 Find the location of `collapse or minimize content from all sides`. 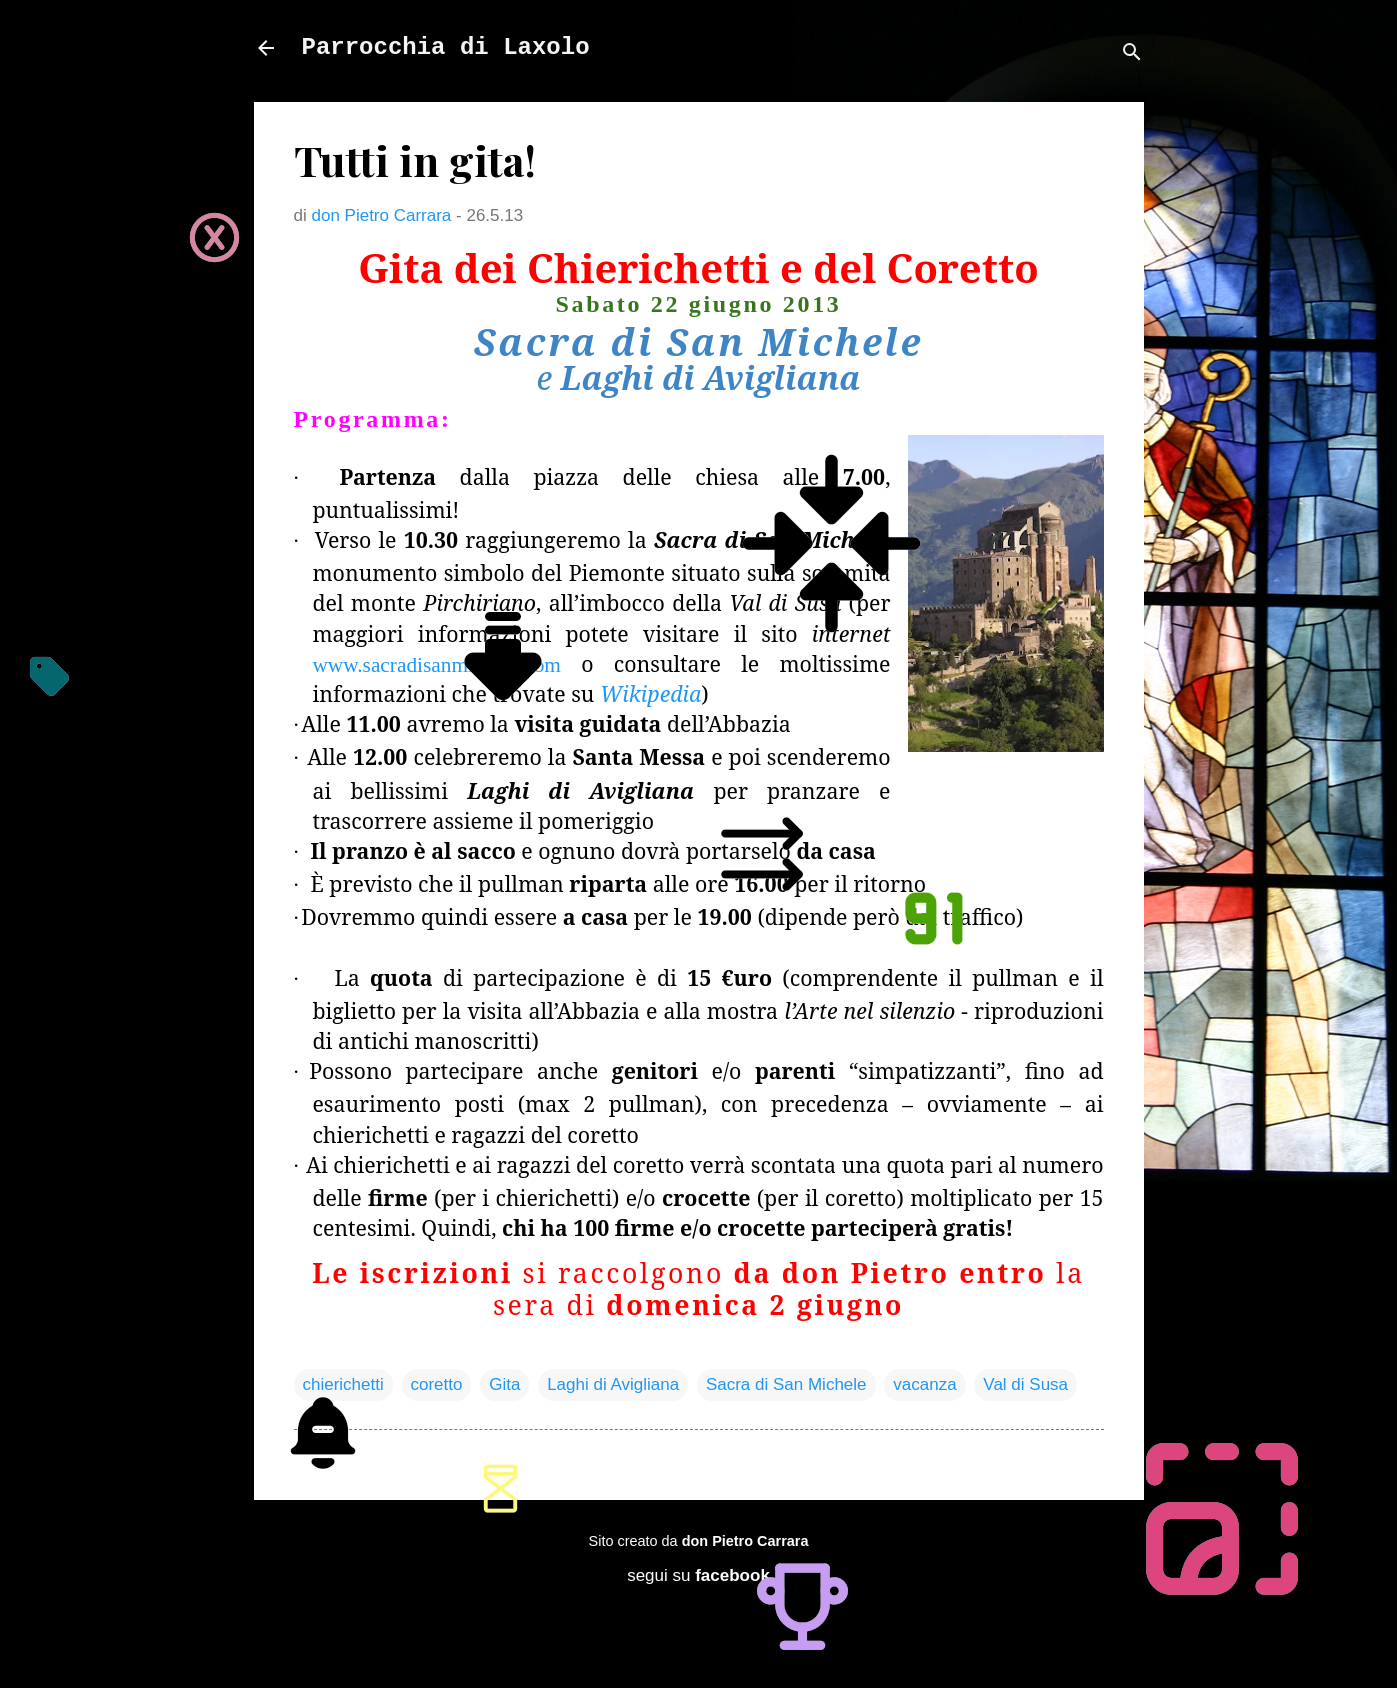

collapse or minimize content from all sides is located at coordinates (831, 543).